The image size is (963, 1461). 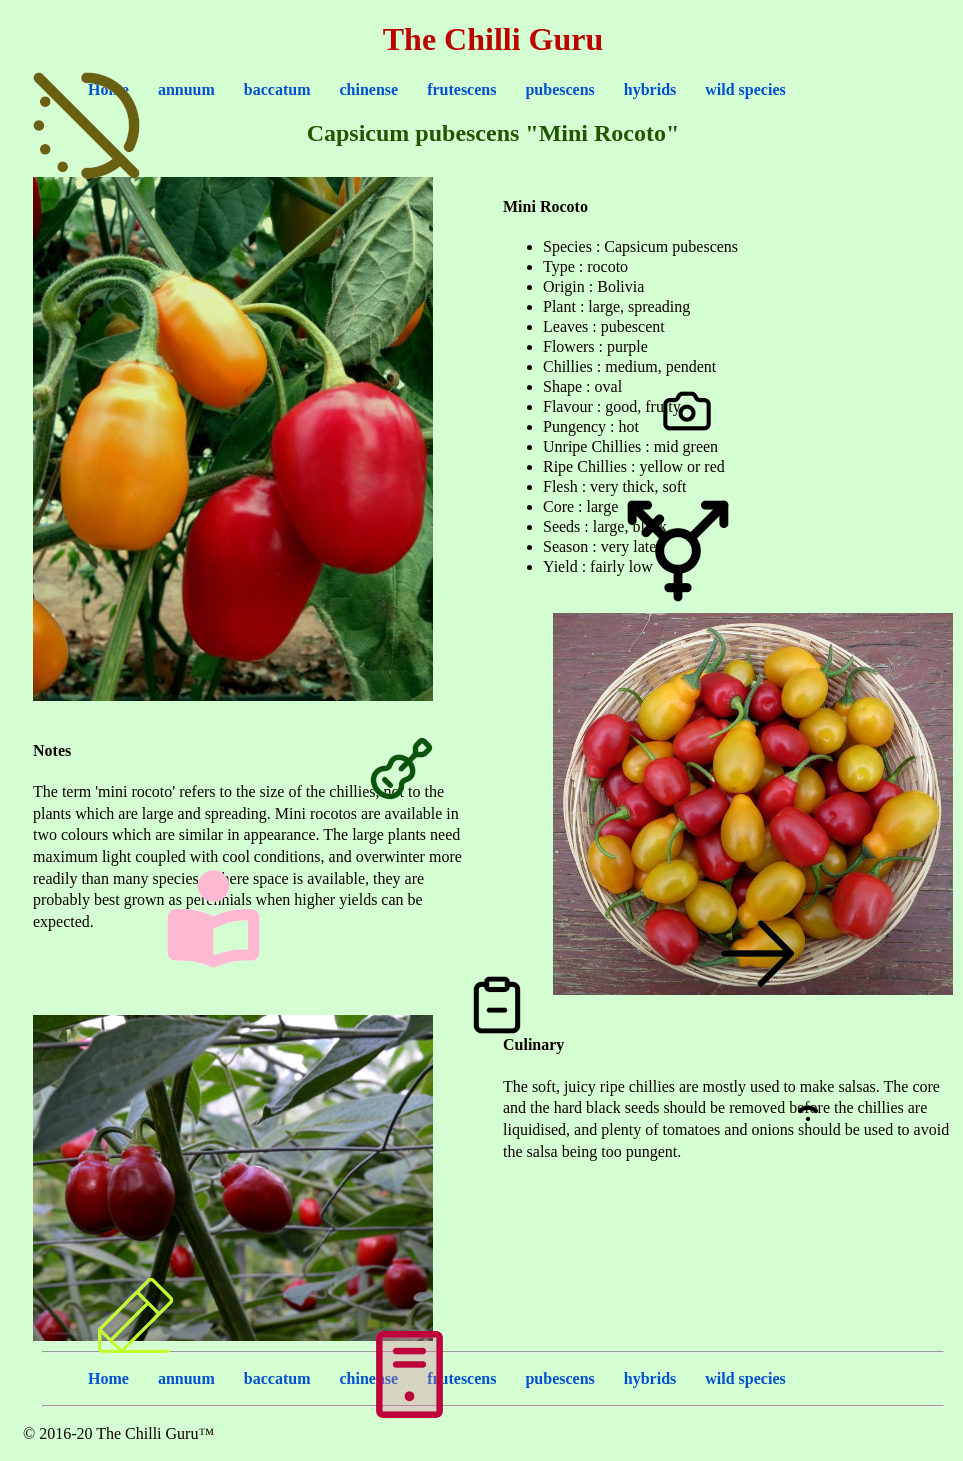 What do you see at coordinates (409, 1374) in the screenshot?
I see `access server or desktop computer settings` at bounding box center [409, 1374].